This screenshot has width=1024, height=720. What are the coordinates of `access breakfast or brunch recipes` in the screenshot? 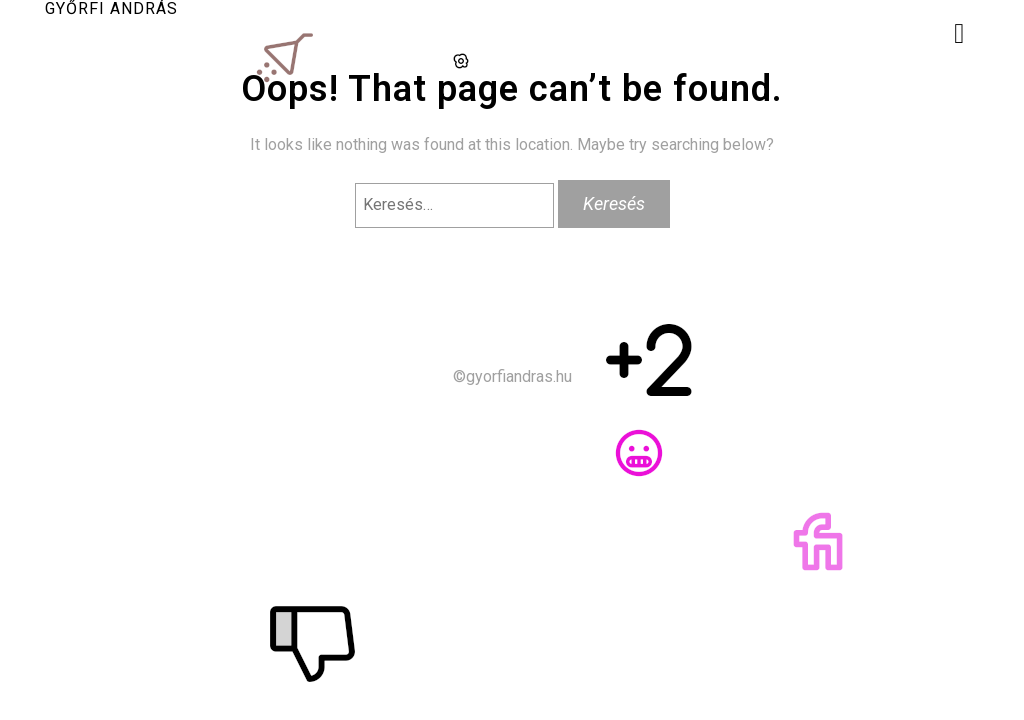 It's located at (461, 61).